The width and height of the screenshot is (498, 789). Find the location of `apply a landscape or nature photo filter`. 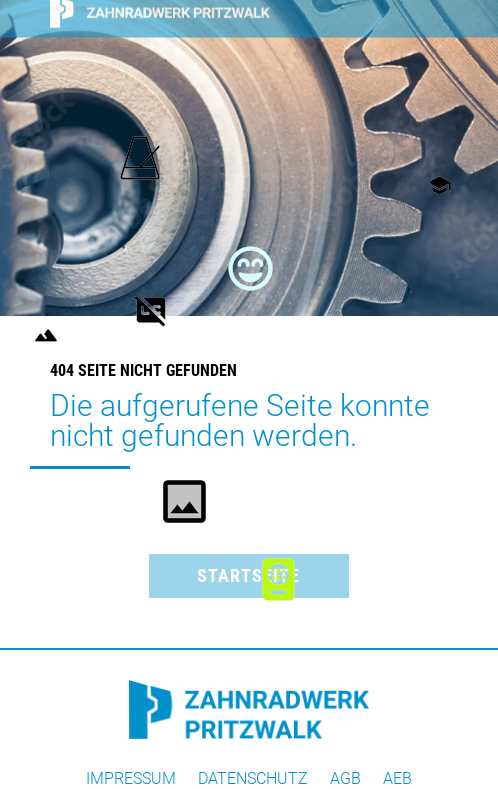

apply a landscape or nature photo filter is located at coordinates (46, 335).